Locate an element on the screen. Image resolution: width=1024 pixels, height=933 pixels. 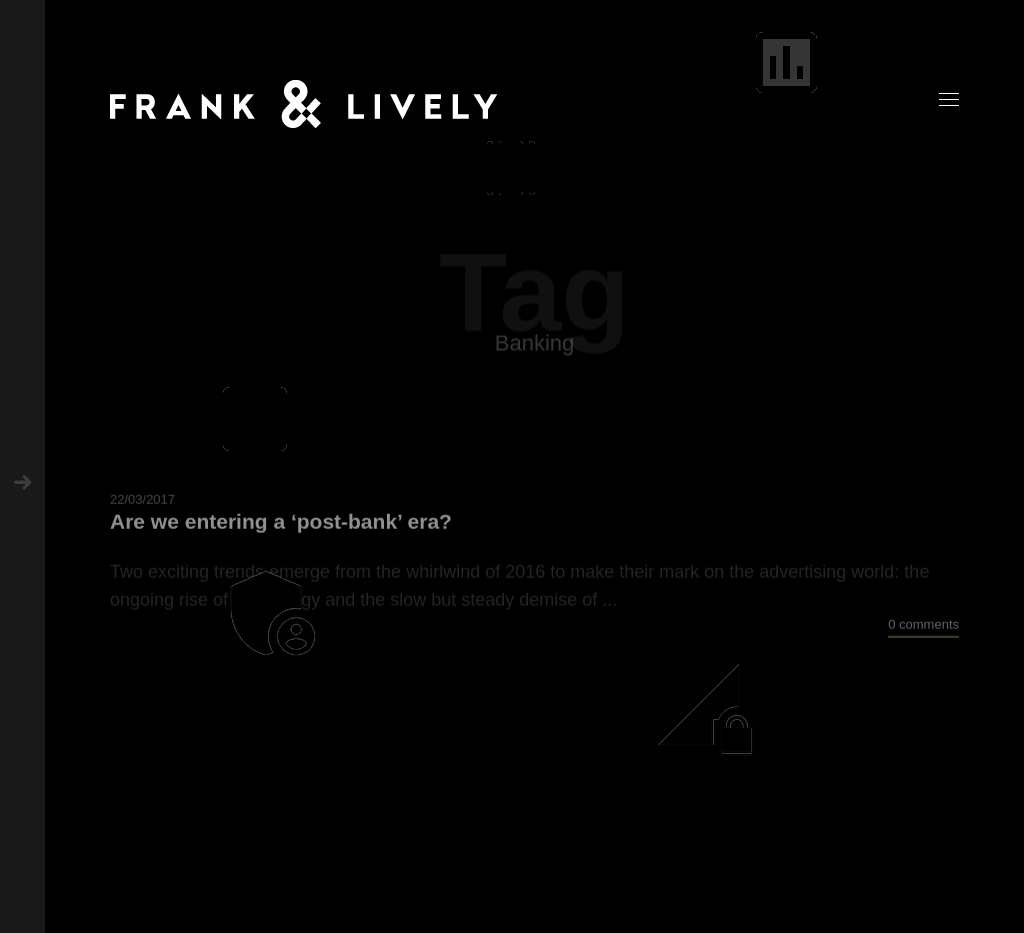
view analytics and statistics is located at coordinates (255, 419).